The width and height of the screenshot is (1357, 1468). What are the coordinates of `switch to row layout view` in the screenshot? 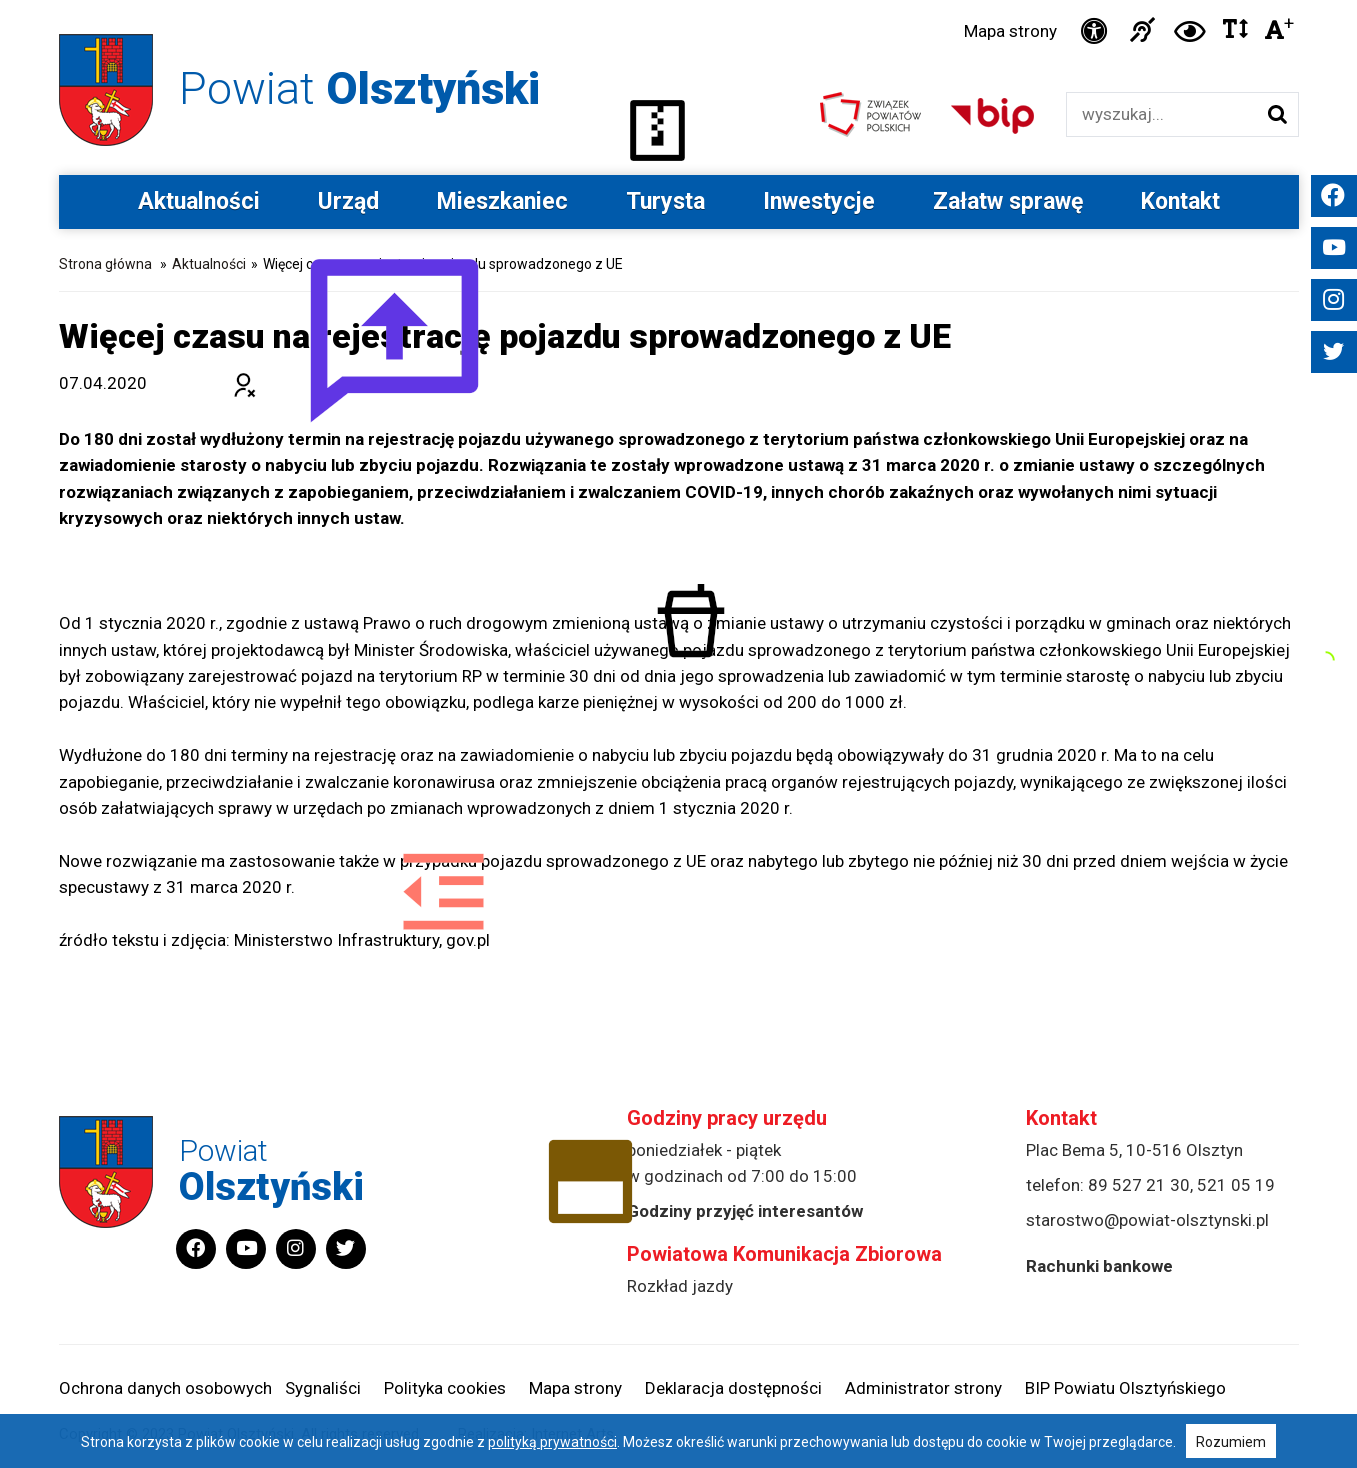 It's located at (590, 1181).